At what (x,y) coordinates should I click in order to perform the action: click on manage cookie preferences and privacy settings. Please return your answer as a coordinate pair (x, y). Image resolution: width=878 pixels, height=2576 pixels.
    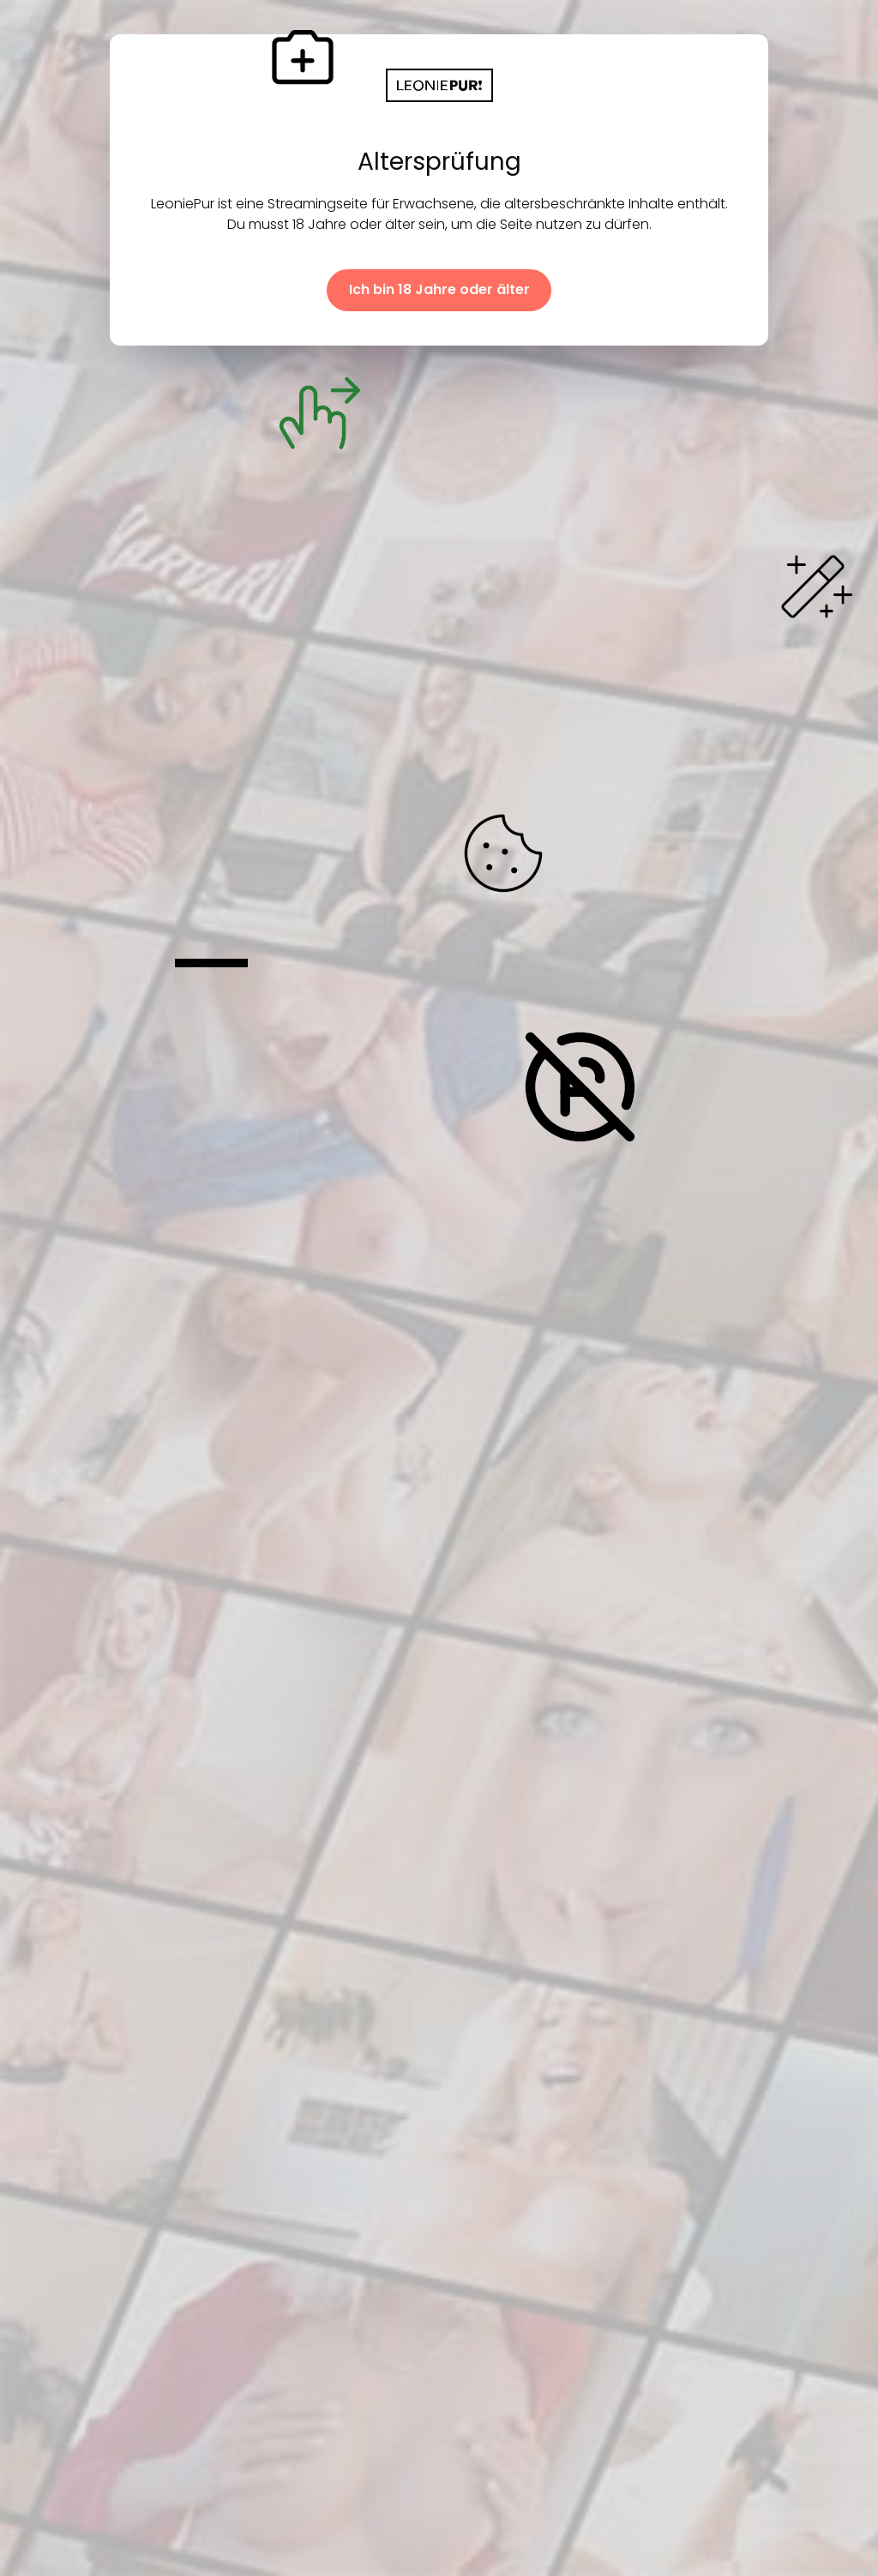
    Looking at the image, I should click on (503, 853).